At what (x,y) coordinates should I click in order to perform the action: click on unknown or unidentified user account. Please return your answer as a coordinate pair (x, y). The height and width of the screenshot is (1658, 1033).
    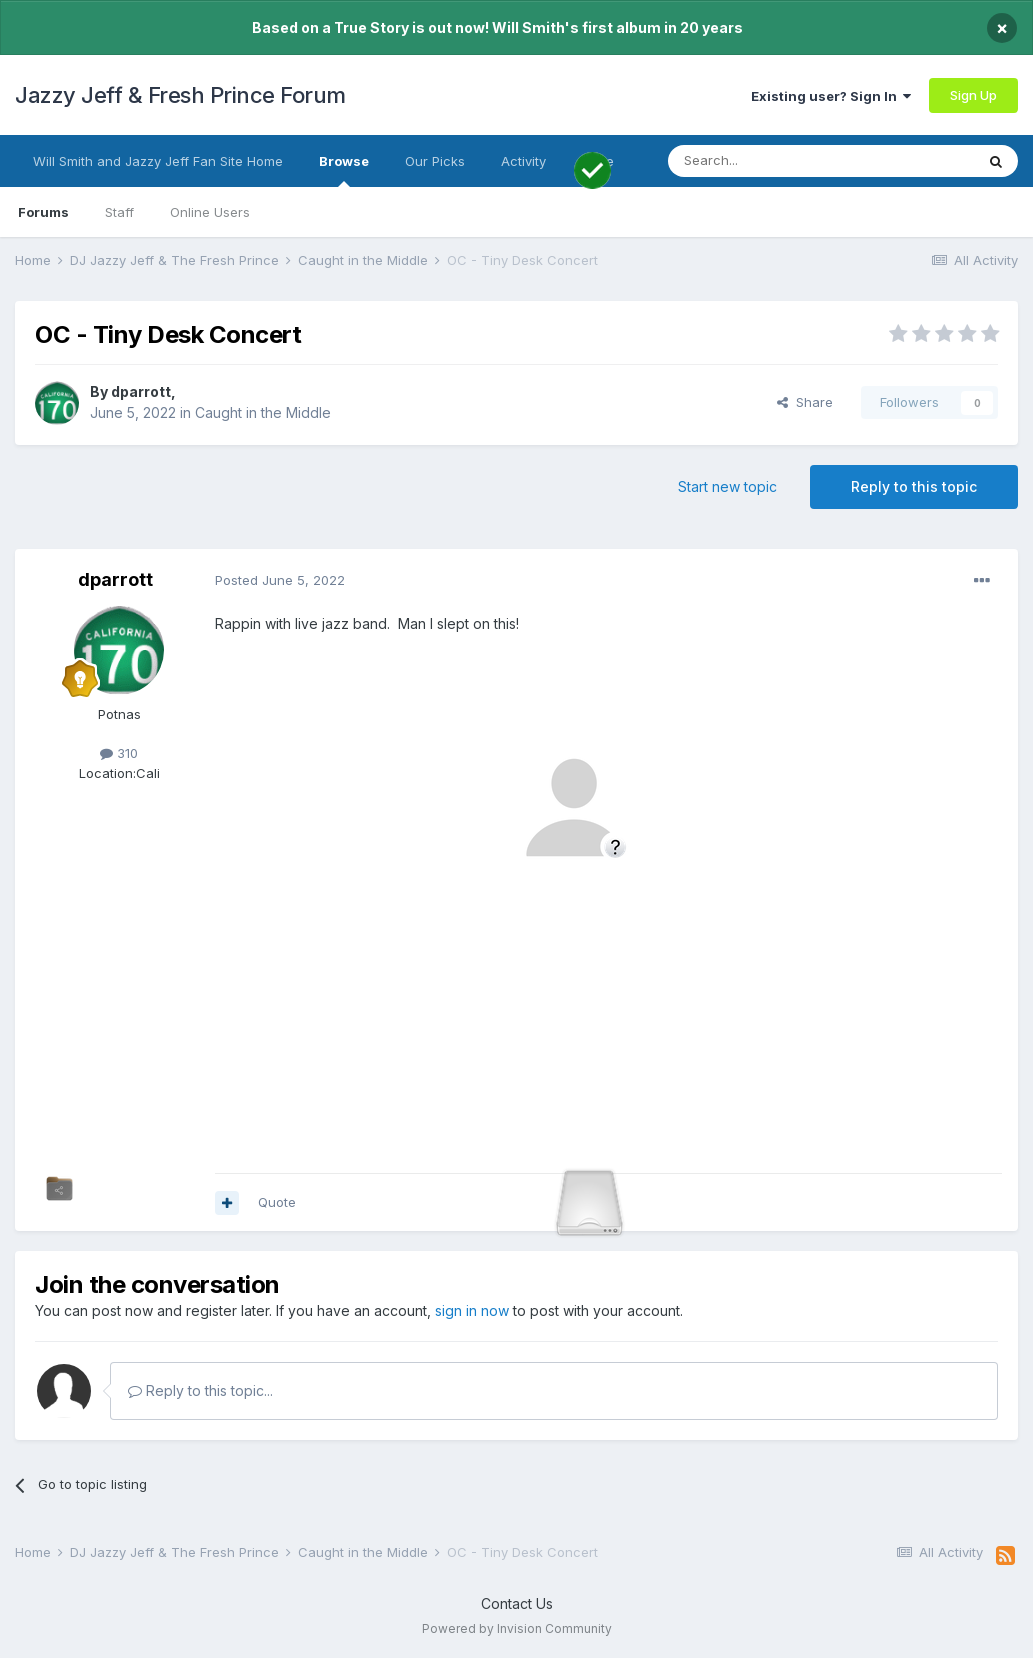
    Looking at the image, I should click on (574, 807).